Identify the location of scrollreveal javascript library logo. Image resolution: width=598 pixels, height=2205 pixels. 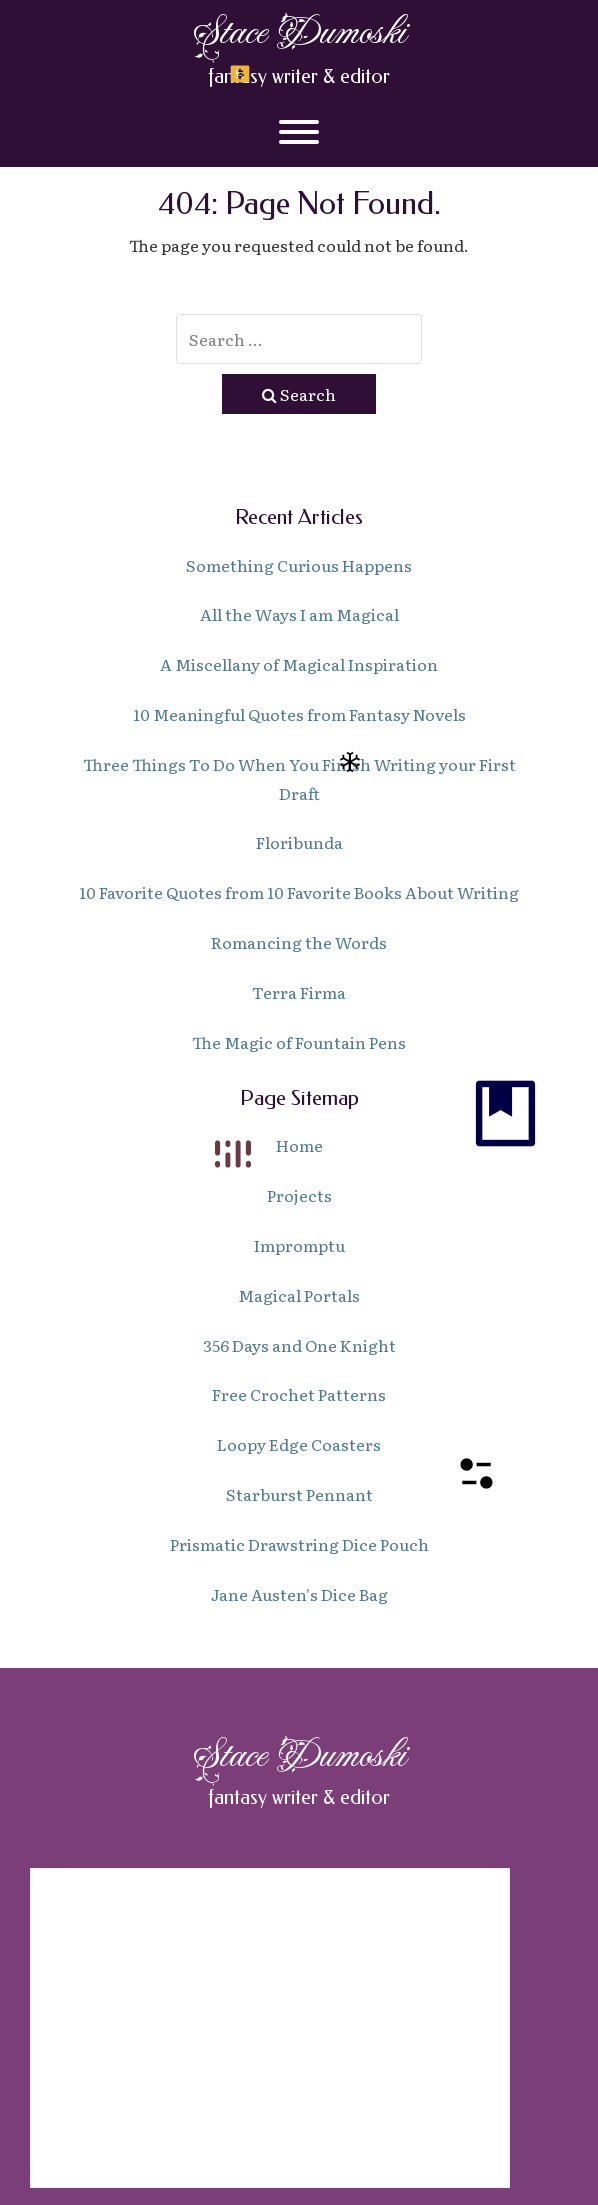
(233, 1154).